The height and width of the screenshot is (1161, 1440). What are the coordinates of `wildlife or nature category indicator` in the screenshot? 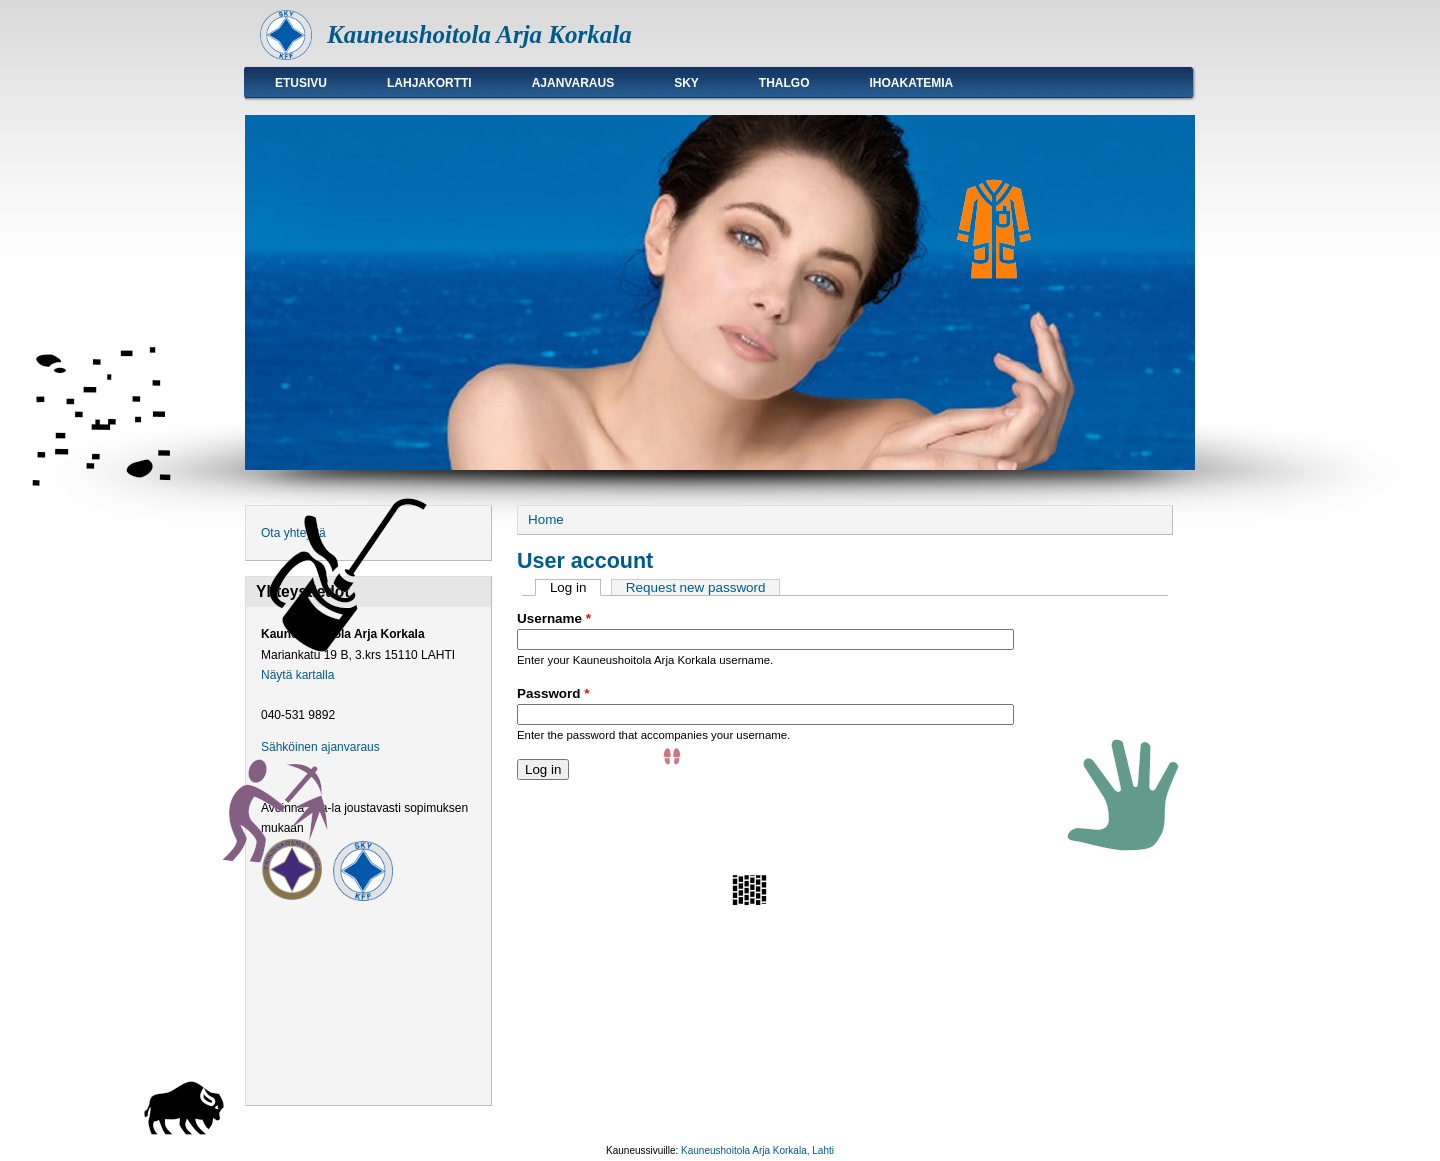 It's located at (184, 1108).